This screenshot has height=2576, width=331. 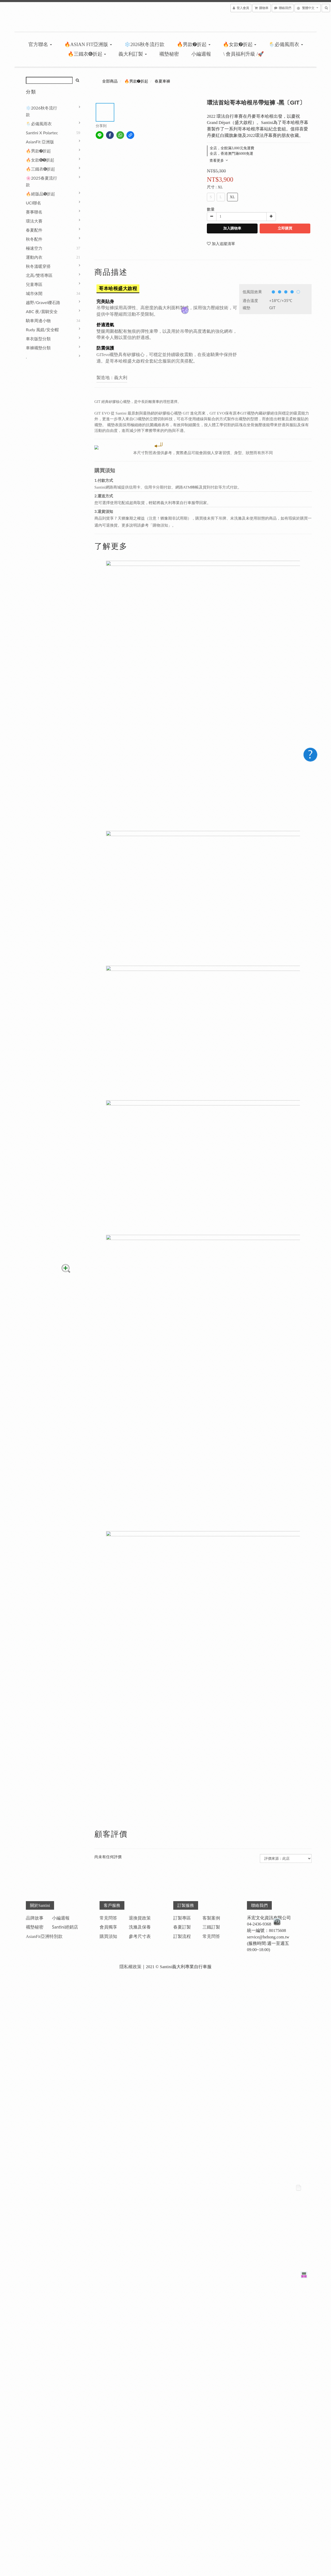 I want to click on open voiceover accessibility settings, so click(x=277, y=1922).